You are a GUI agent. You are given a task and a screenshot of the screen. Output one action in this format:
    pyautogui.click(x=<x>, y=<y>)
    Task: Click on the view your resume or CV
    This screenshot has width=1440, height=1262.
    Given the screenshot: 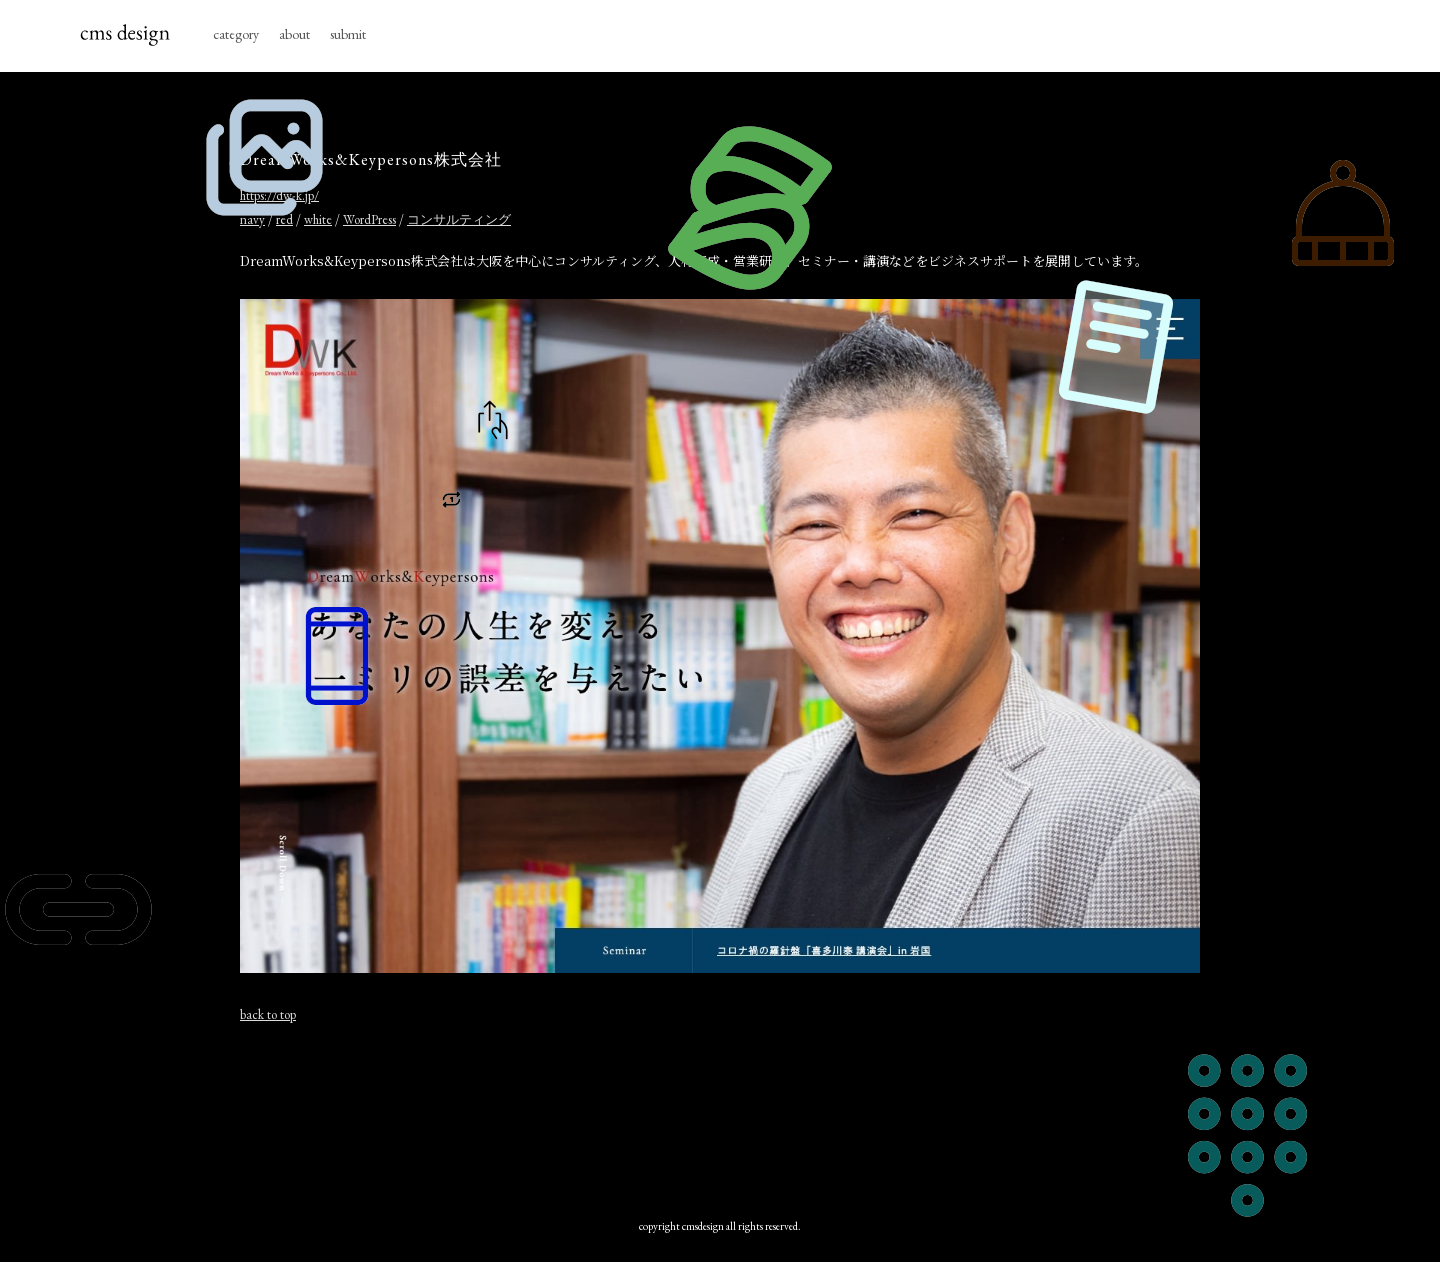 What is the action you would take?
    pyautogui.click(x=1116, y=347)
    